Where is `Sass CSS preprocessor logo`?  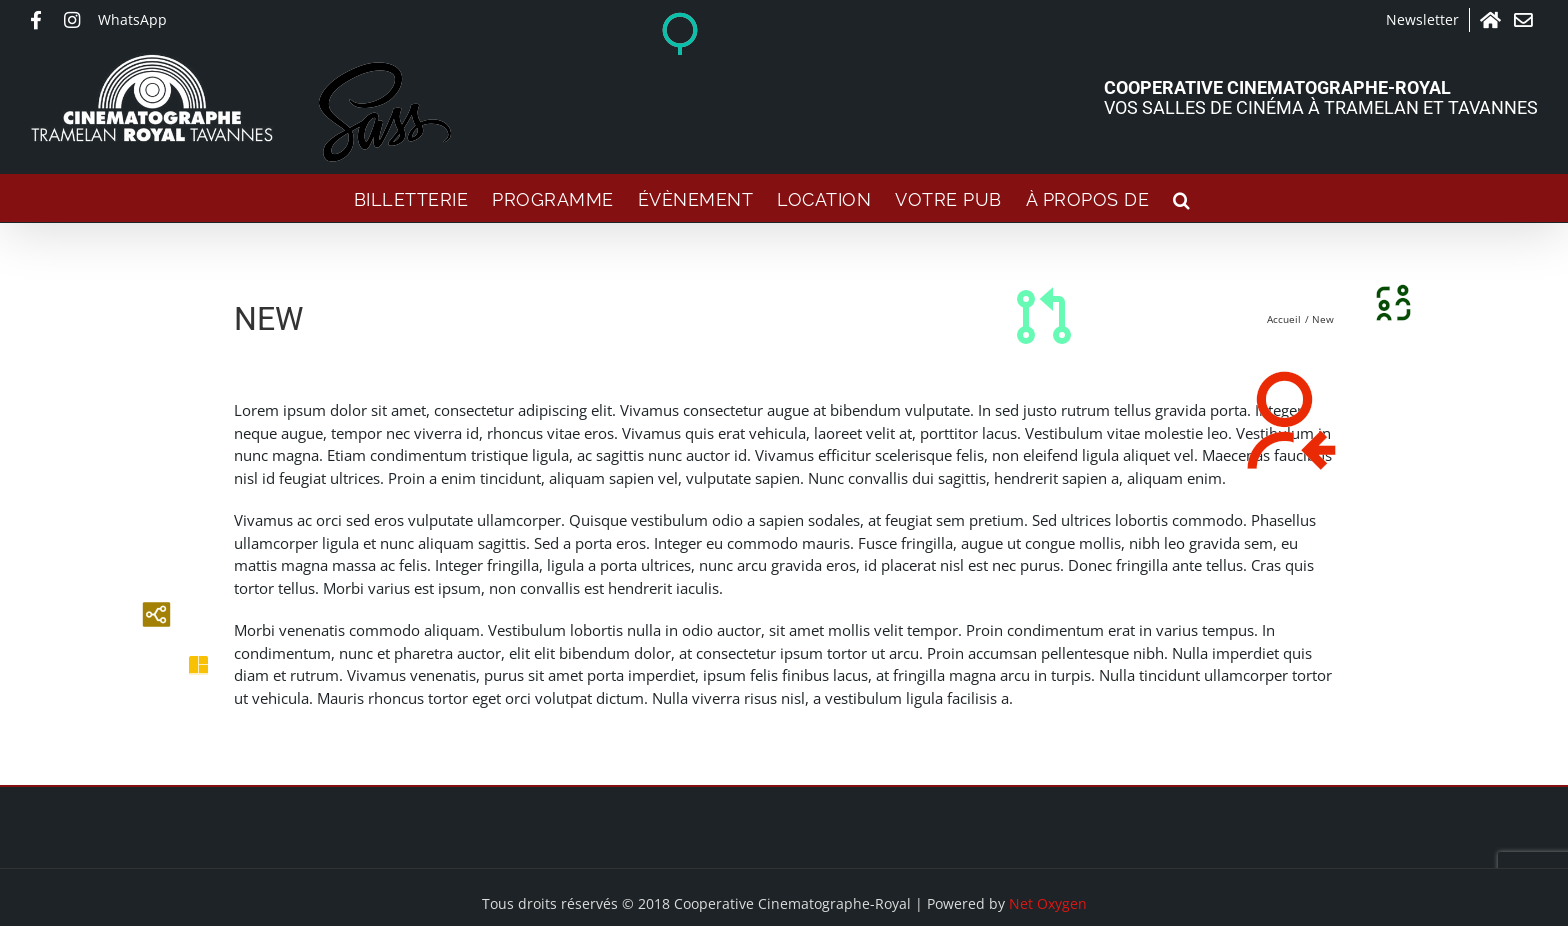 Sass CSS preprocessor logo is located at coordinates (385, 112).